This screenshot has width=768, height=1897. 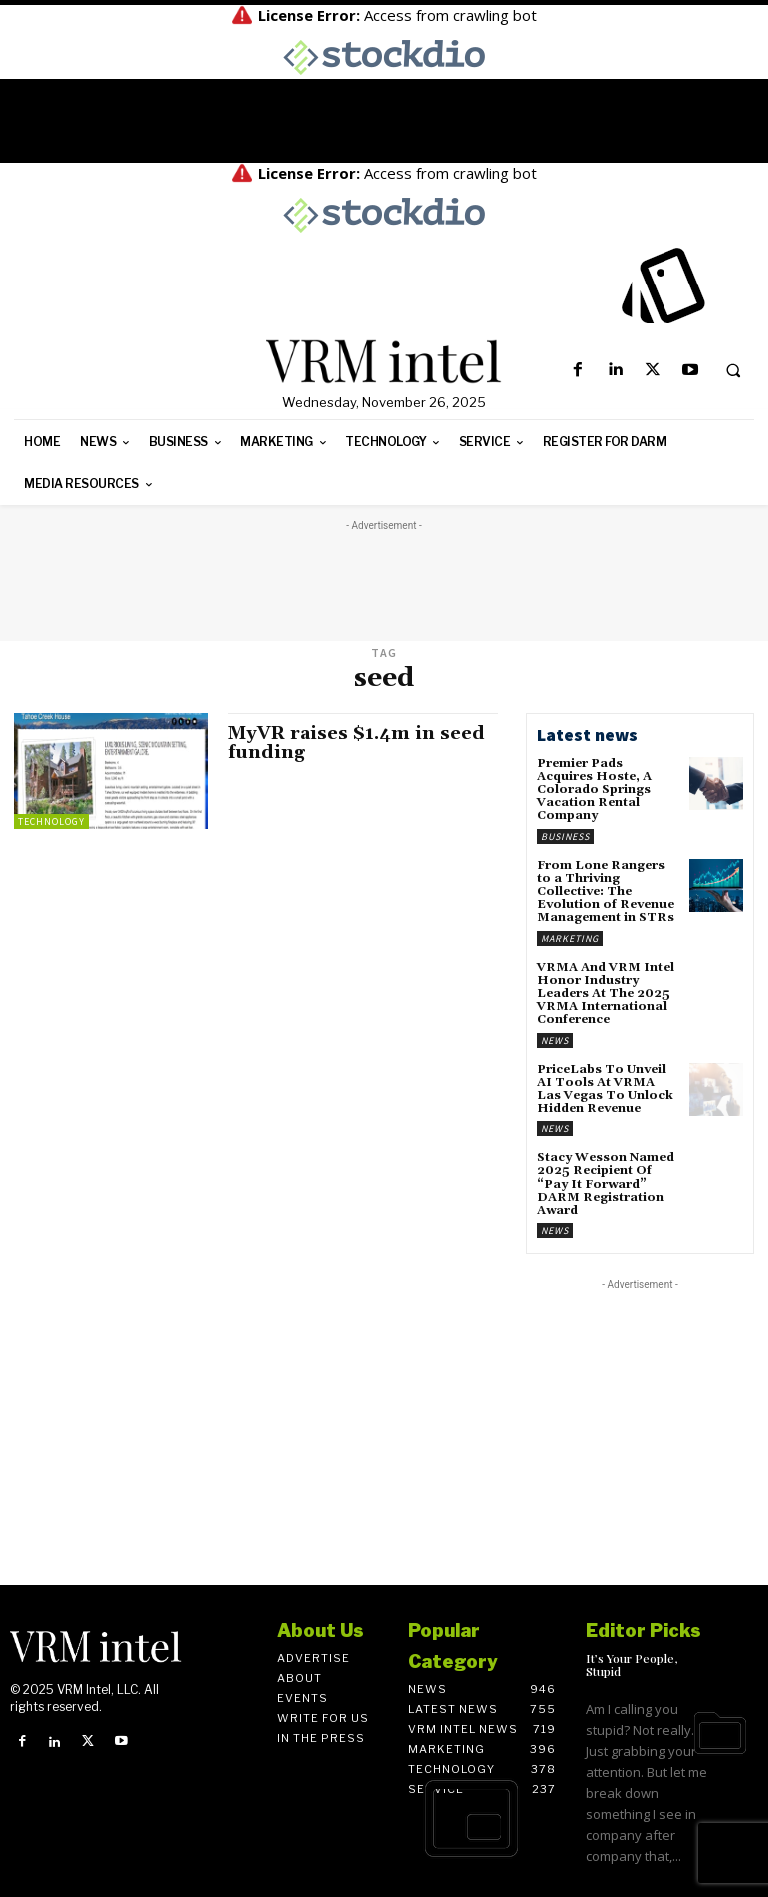 I want to click on open a folder to view its contents, so click(x=720, y=1733).